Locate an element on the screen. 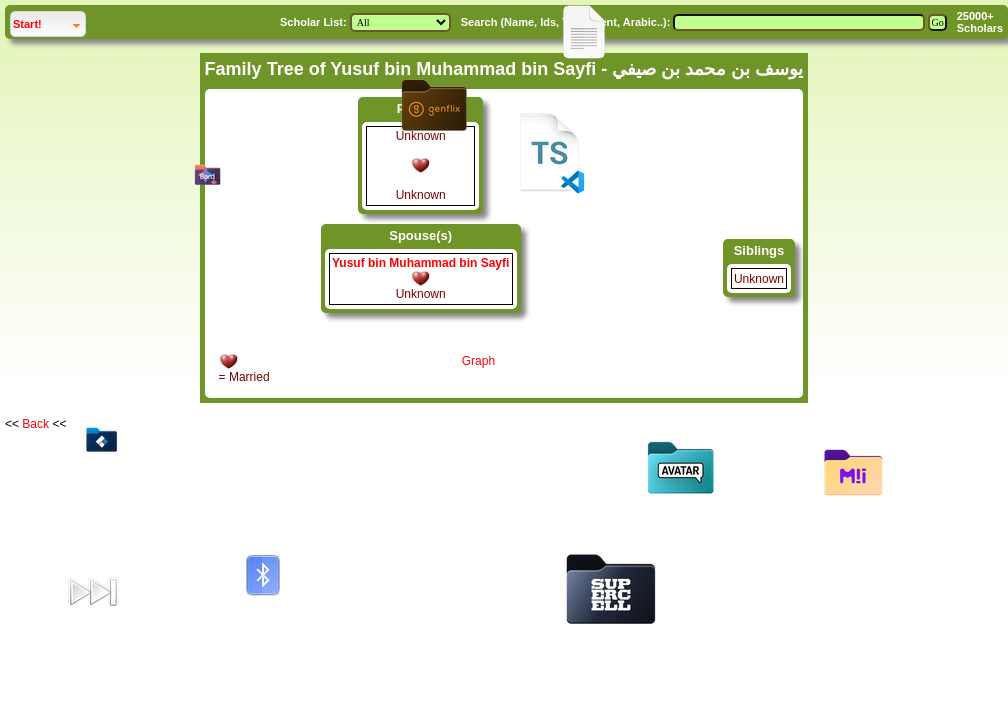  folder containing Google Bard AI files is located at coordinates (207, 175).